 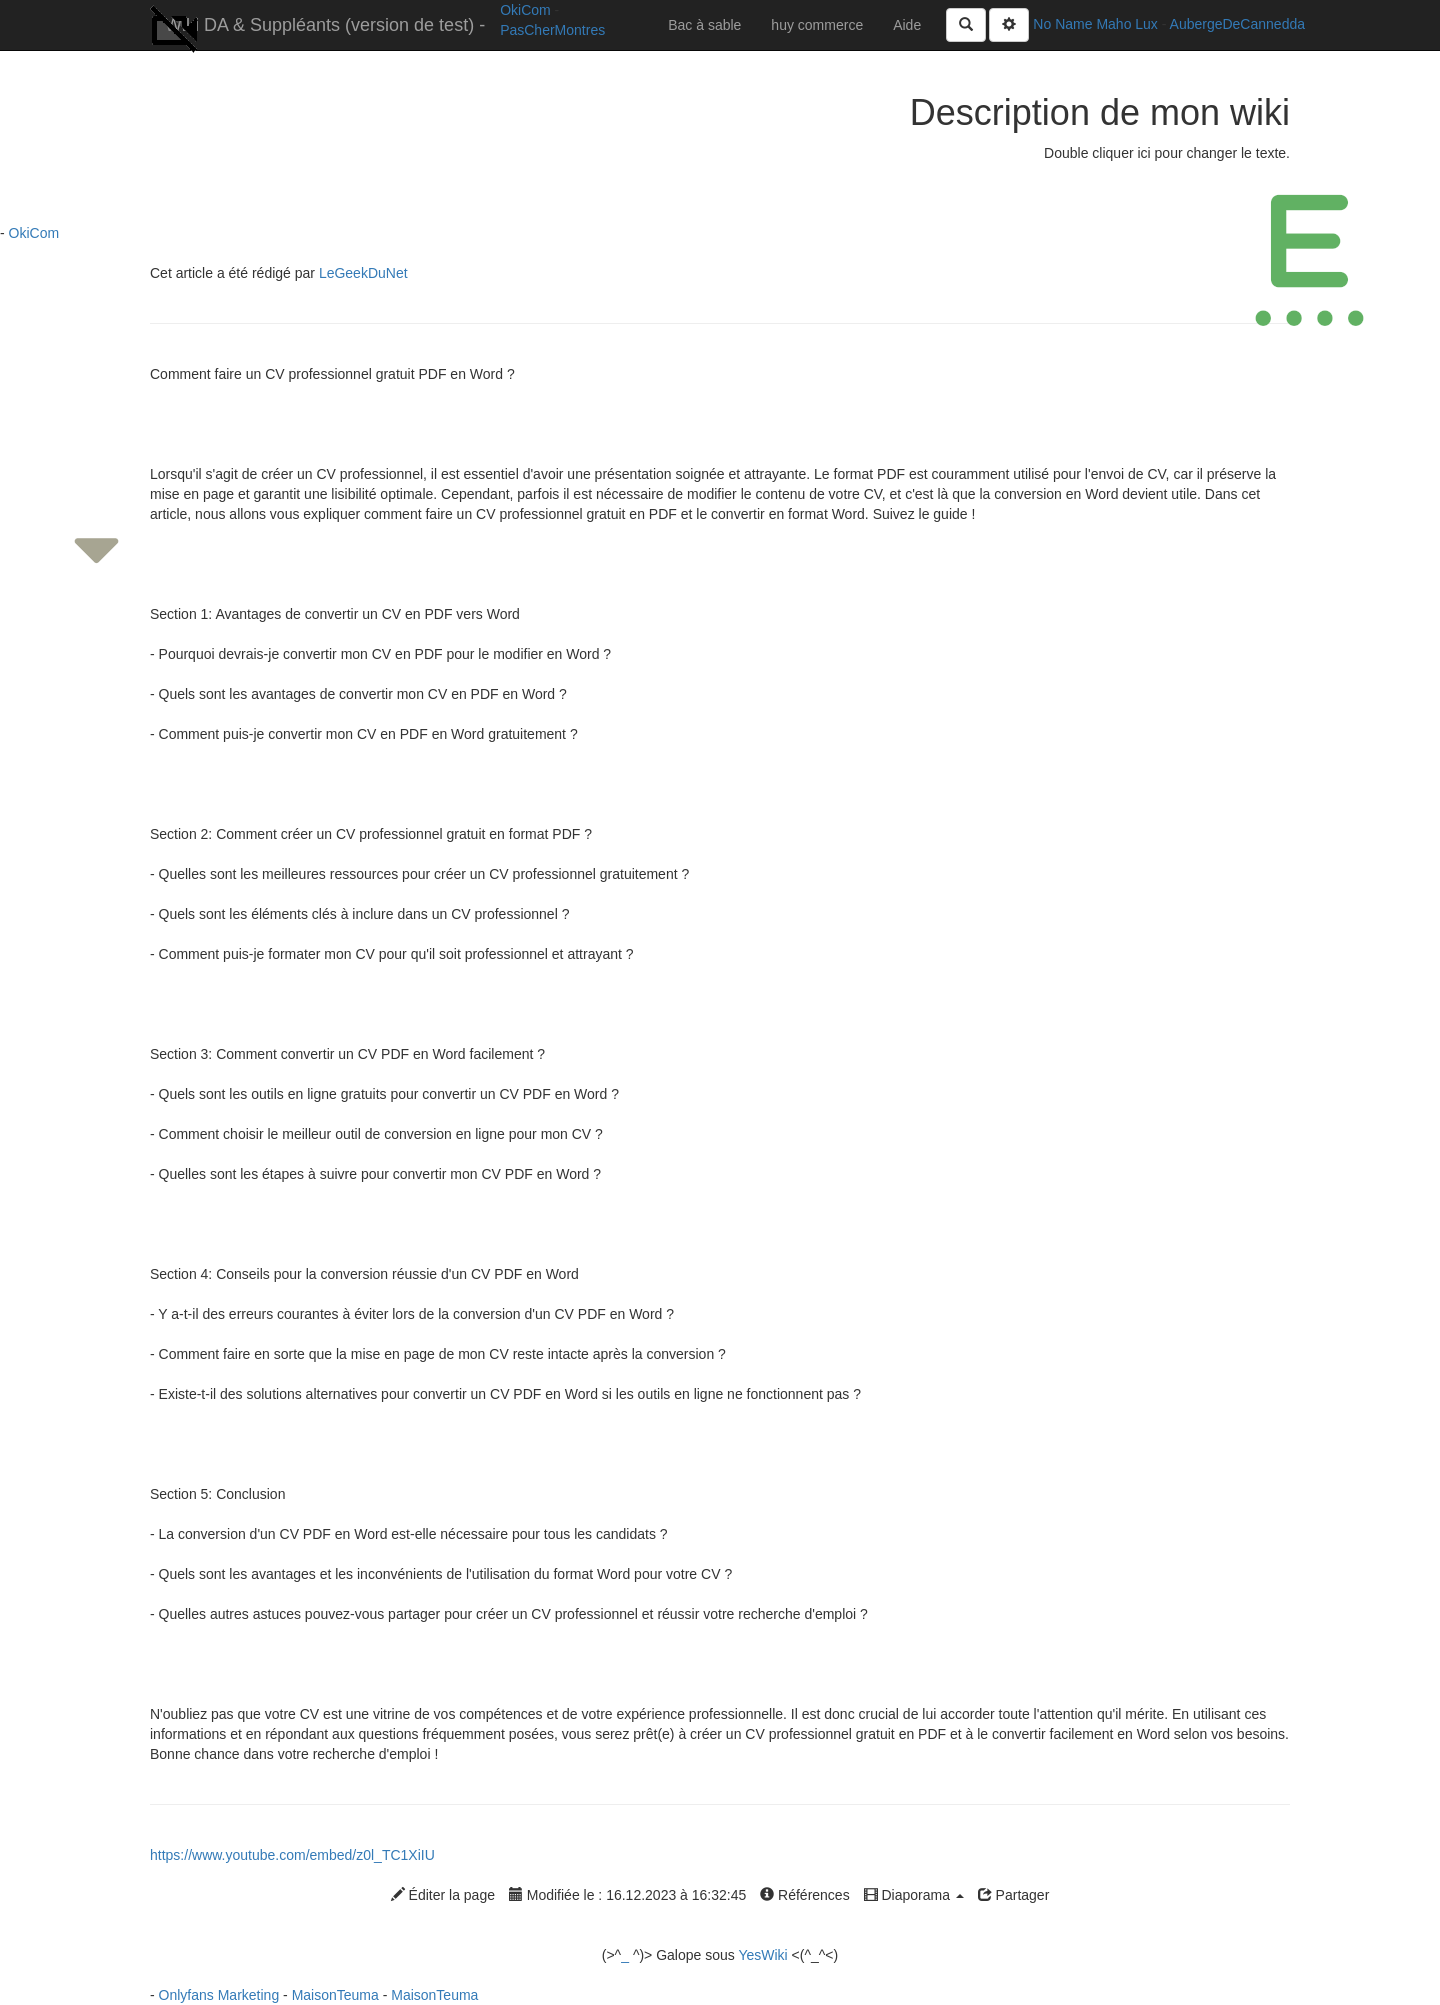 I want to click on turn off camera or video, so click(x=174, y=30).